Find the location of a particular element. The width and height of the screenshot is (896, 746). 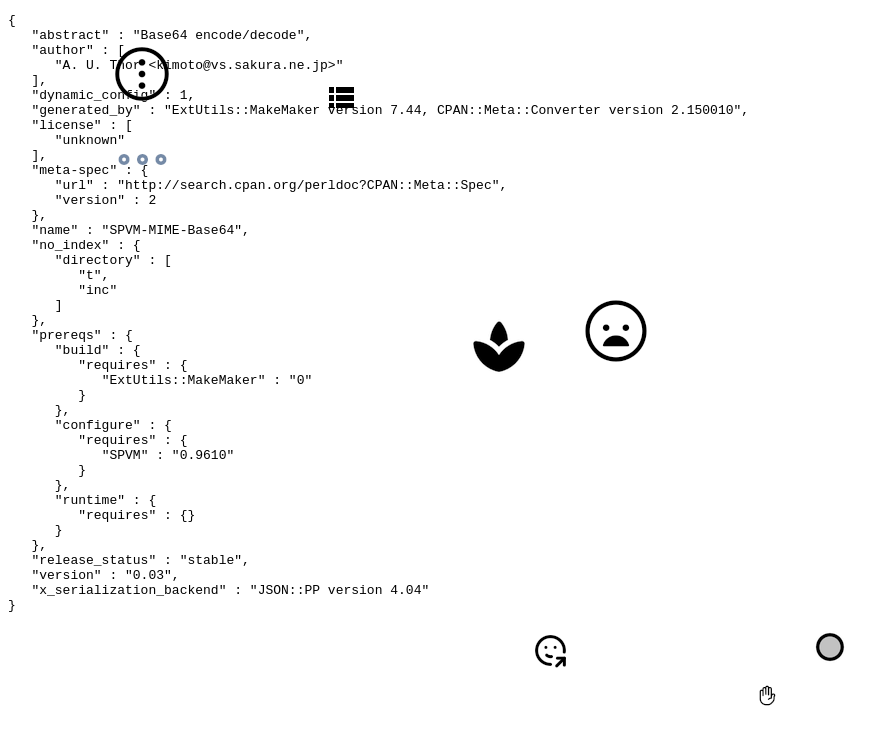

switch to list view is located at coordinates (342, 98).